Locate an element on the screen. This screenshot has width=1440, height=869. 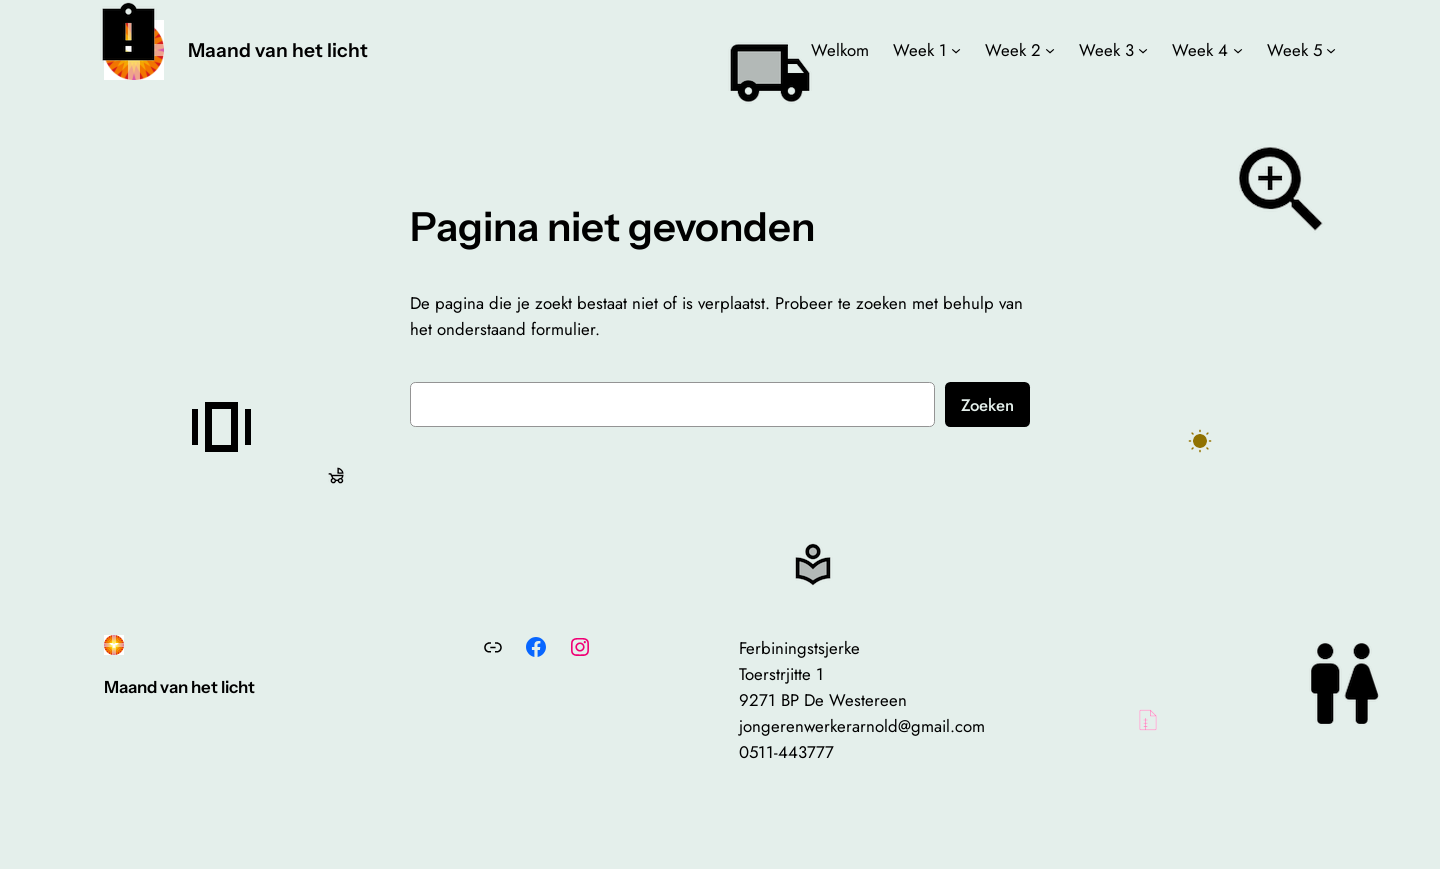
indicates child-friendly or family-friendly location is located at coordinates (336, 475).